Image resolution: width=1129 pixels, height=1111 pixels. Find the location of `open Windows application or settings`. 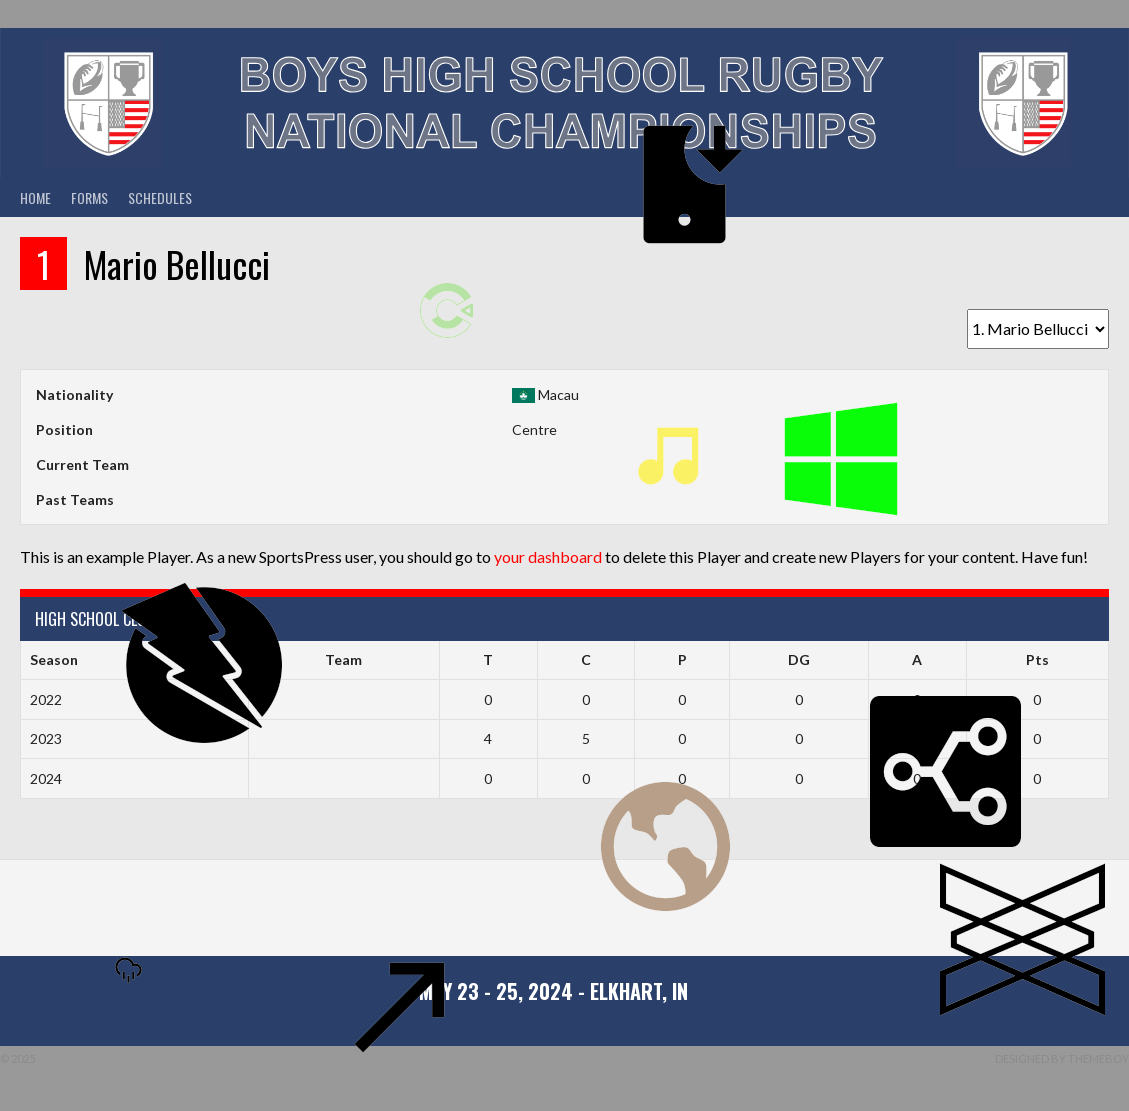

open Windows application or settings is located at coordinates (841, 459).